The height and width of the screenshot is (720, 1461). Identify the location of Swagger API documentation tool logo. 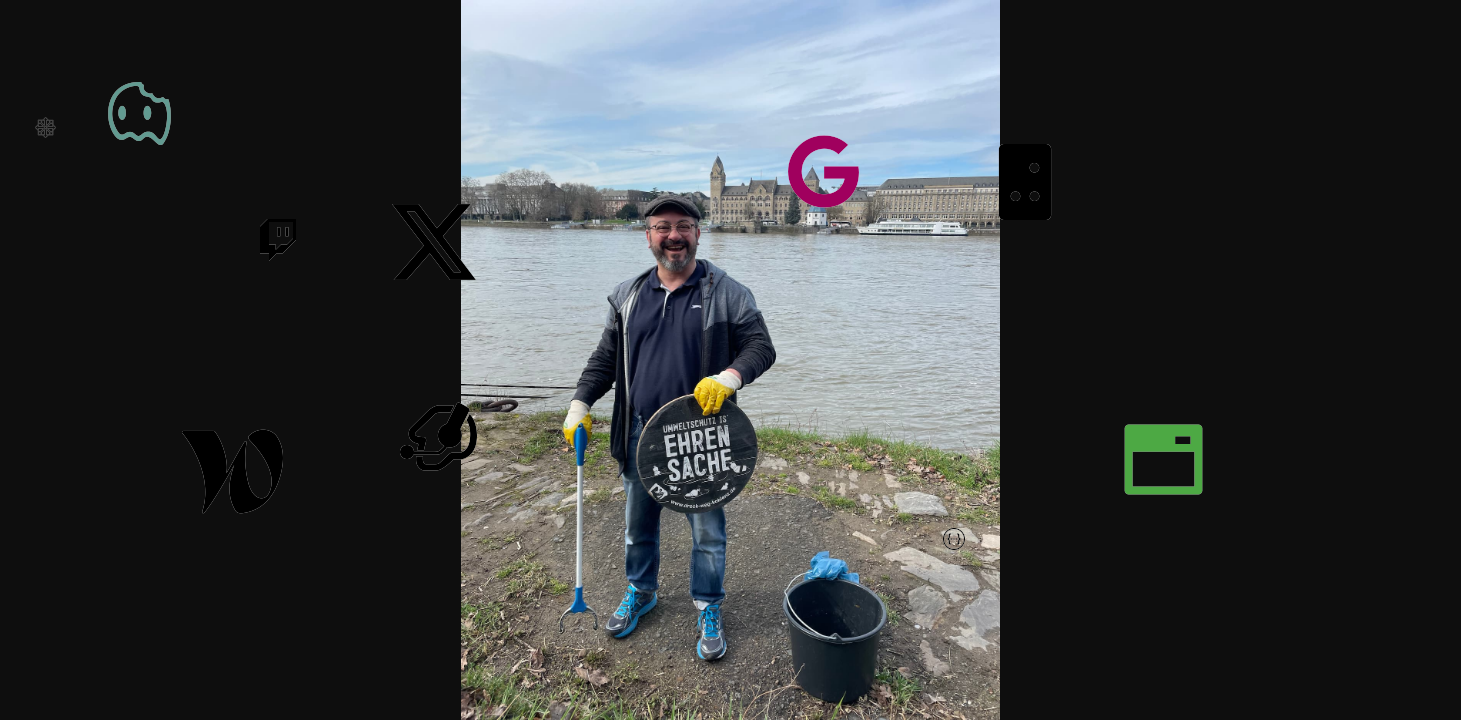
(954, 539).